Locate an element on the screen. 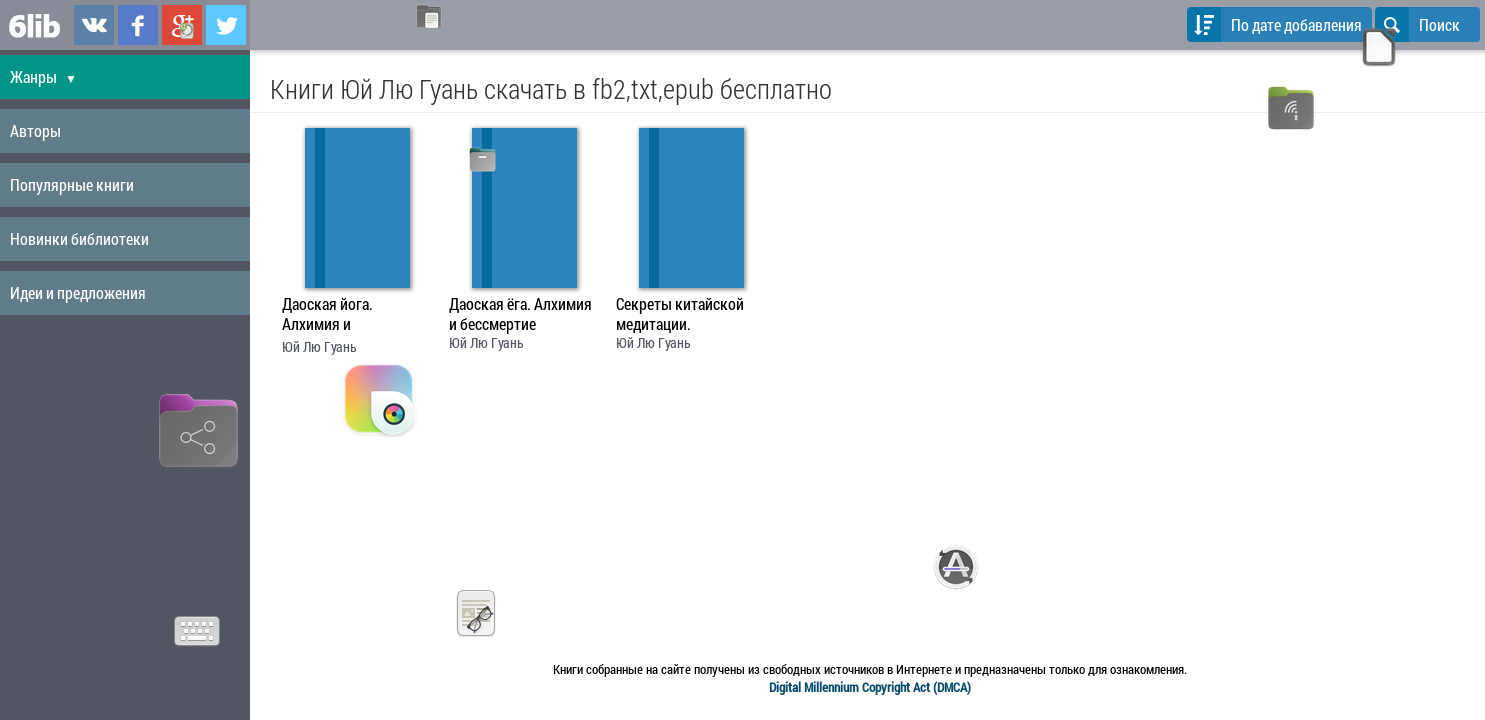 The width and height of the screenshot is (1485, 720). open insync cloud sync folder is located at coordinates (1291, 108).